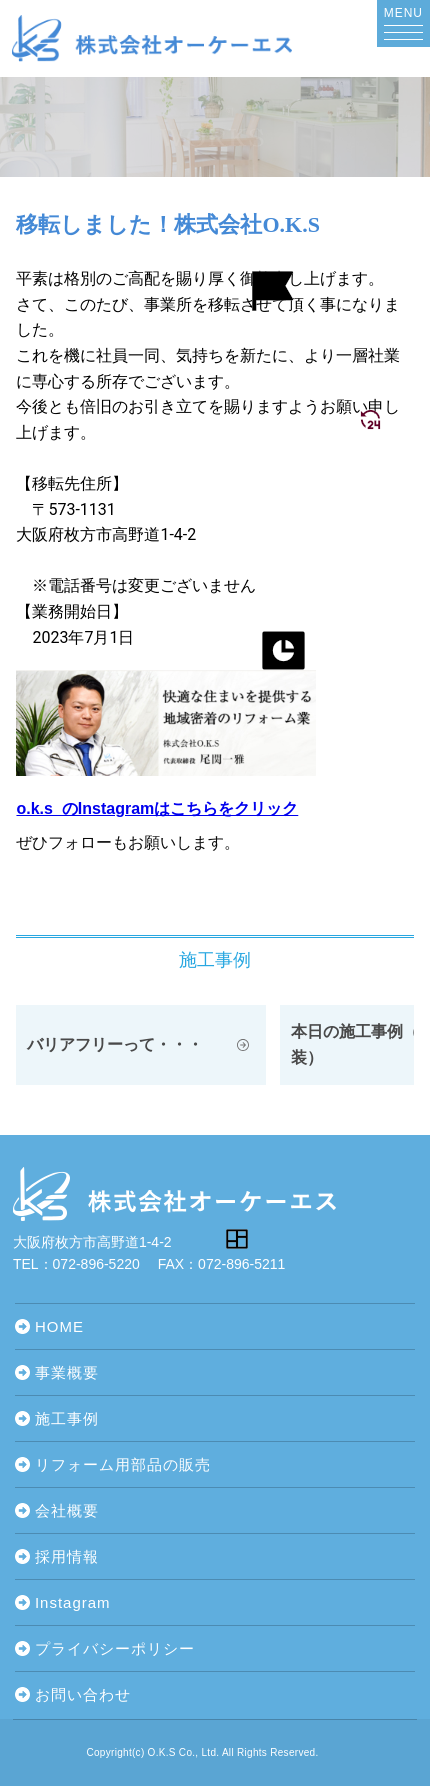  What do you see at coordinates (273, 290) in the screenshot?
I see `flag or mark an item for follow-up` at bounding box center [273, 290].